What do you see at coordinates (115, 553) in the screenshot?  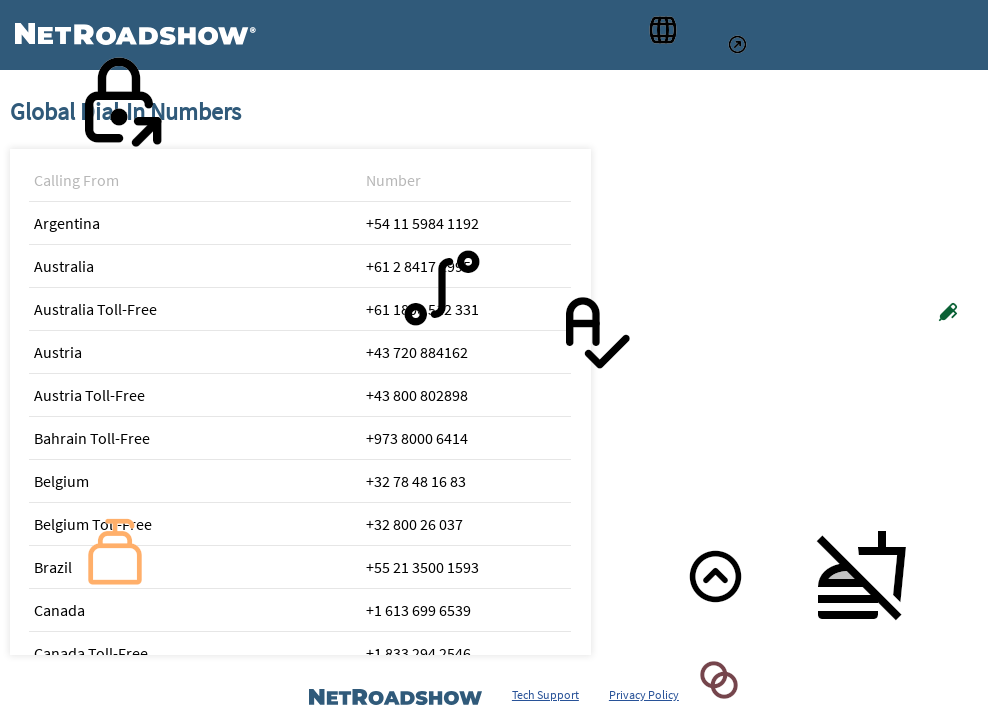 I see `access hand washing or hygiene instructions` at bounding box center [115, 553].